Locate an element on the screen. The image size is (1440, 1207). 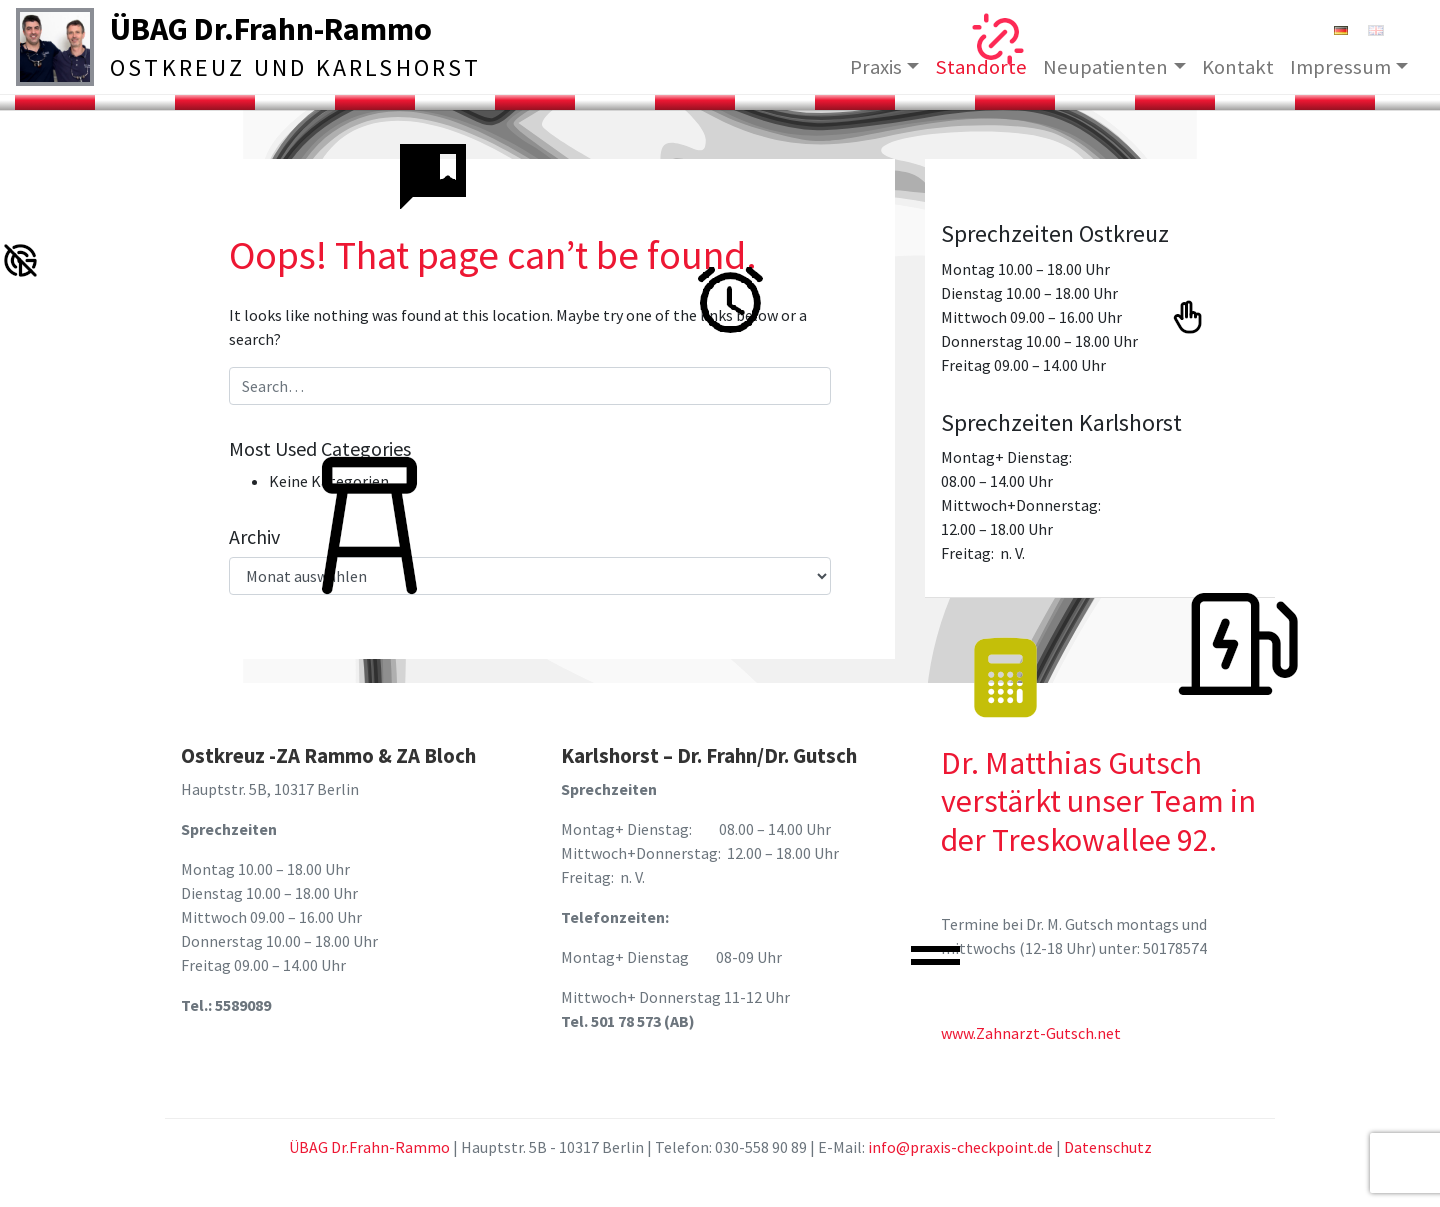
open the calculator app is located at coordinates (1005, 677).